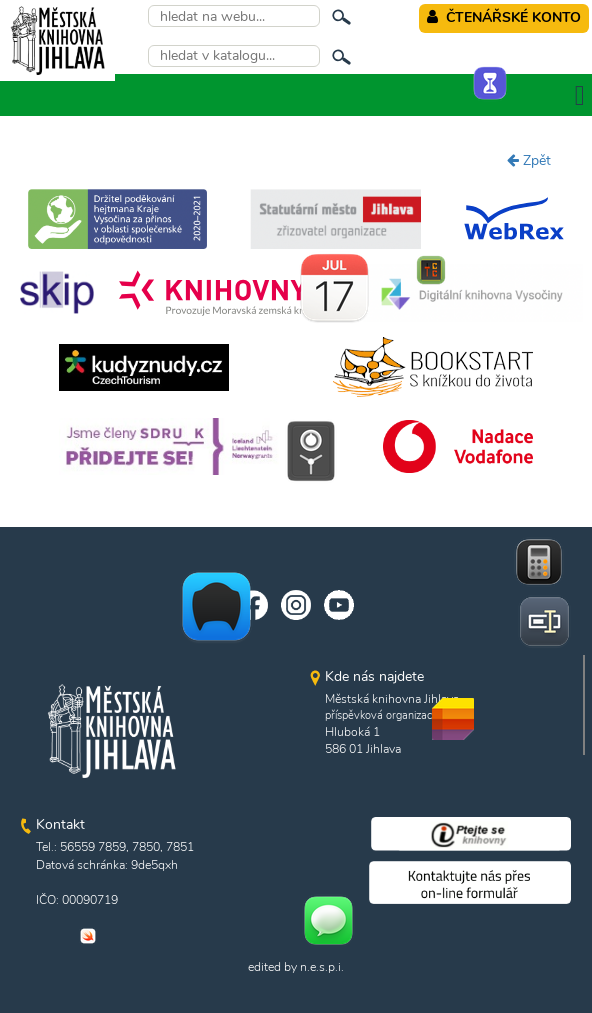  I want to click on open the calculator app, so click(539, 562).